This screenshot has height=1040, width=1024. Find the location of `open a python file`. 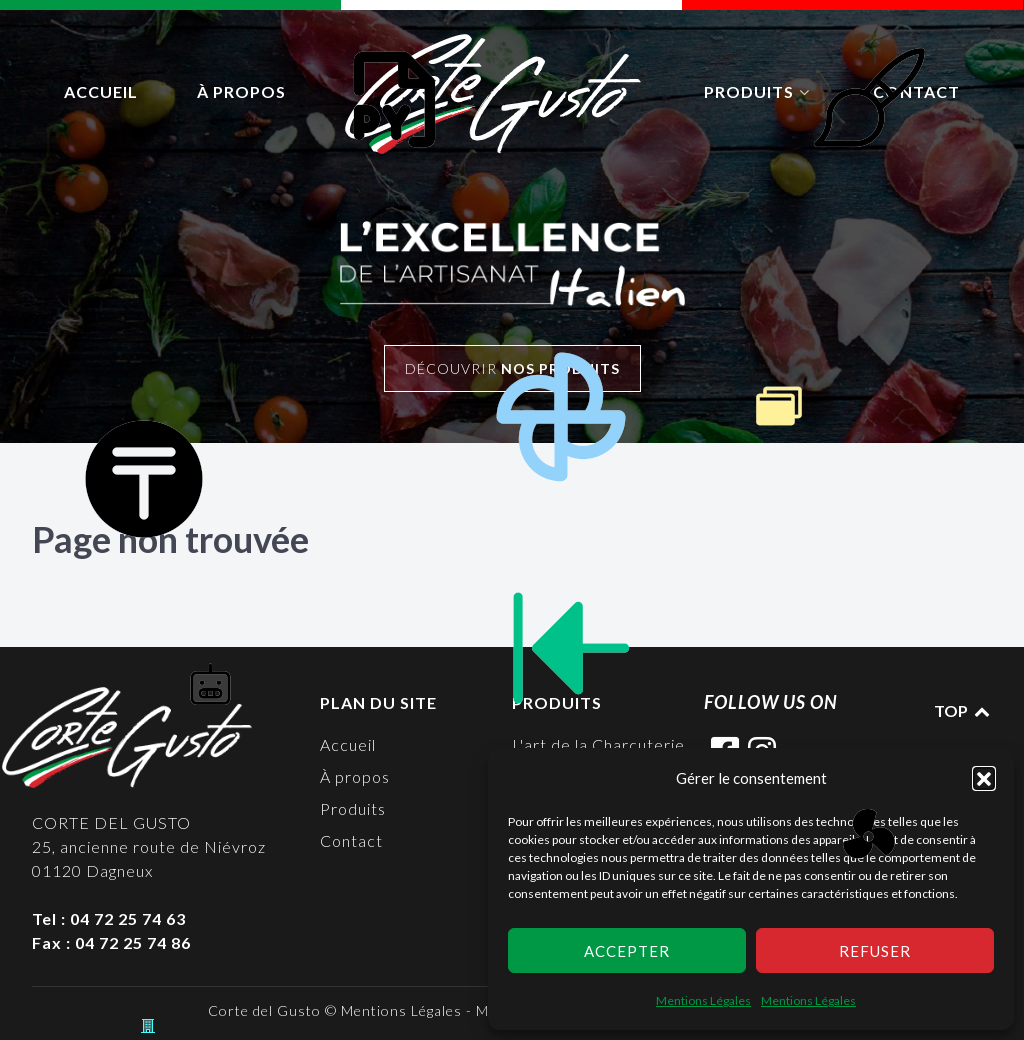

open a python file is located at coordinates (394, 99).